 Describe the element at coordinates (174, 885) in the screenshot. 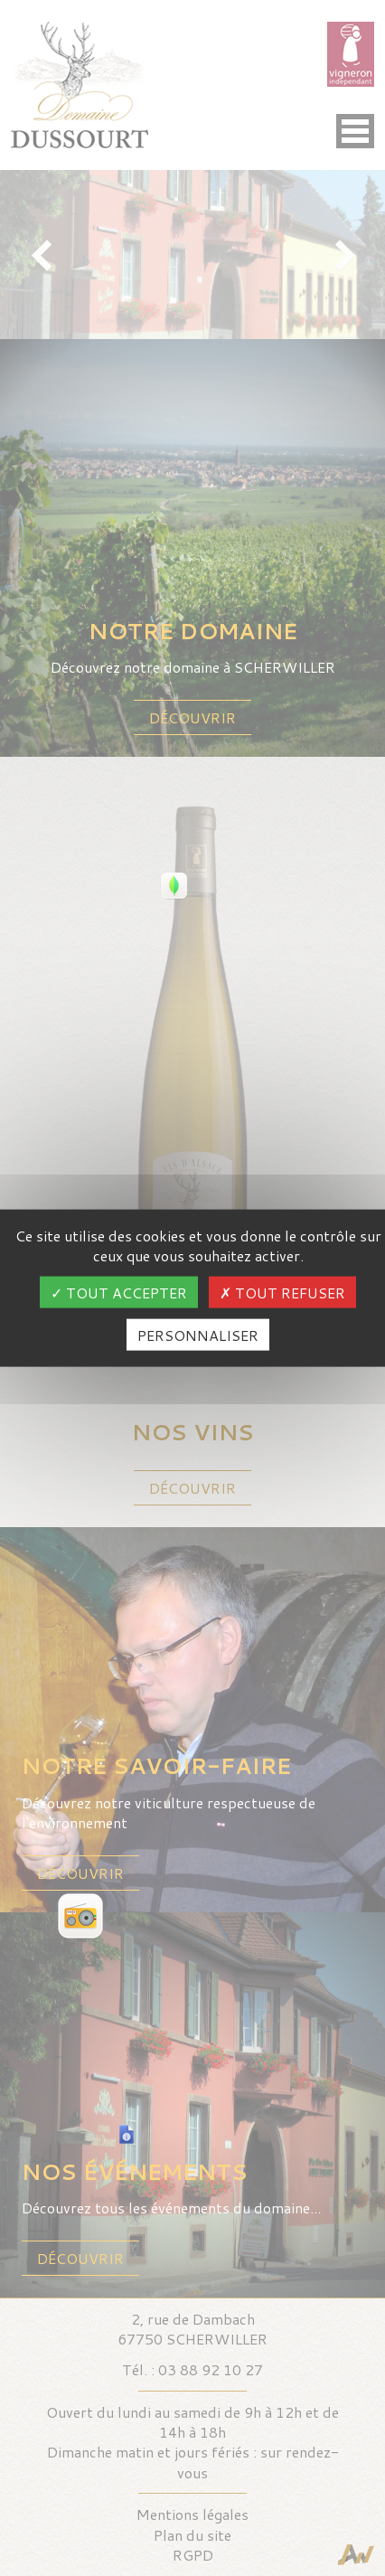

I see `open mongodb compass database management app` at that location.